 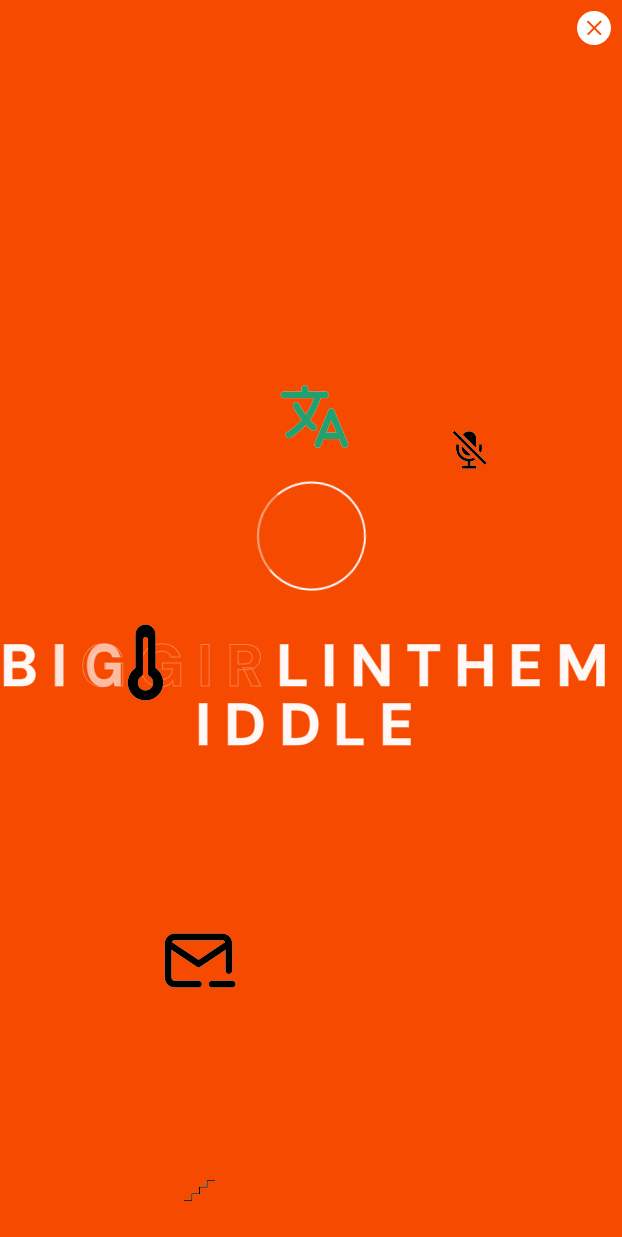 What do you see at coordinates (469, 450) in the screenshot?
I see `mute your microphone` at bounding box center [469, 450].